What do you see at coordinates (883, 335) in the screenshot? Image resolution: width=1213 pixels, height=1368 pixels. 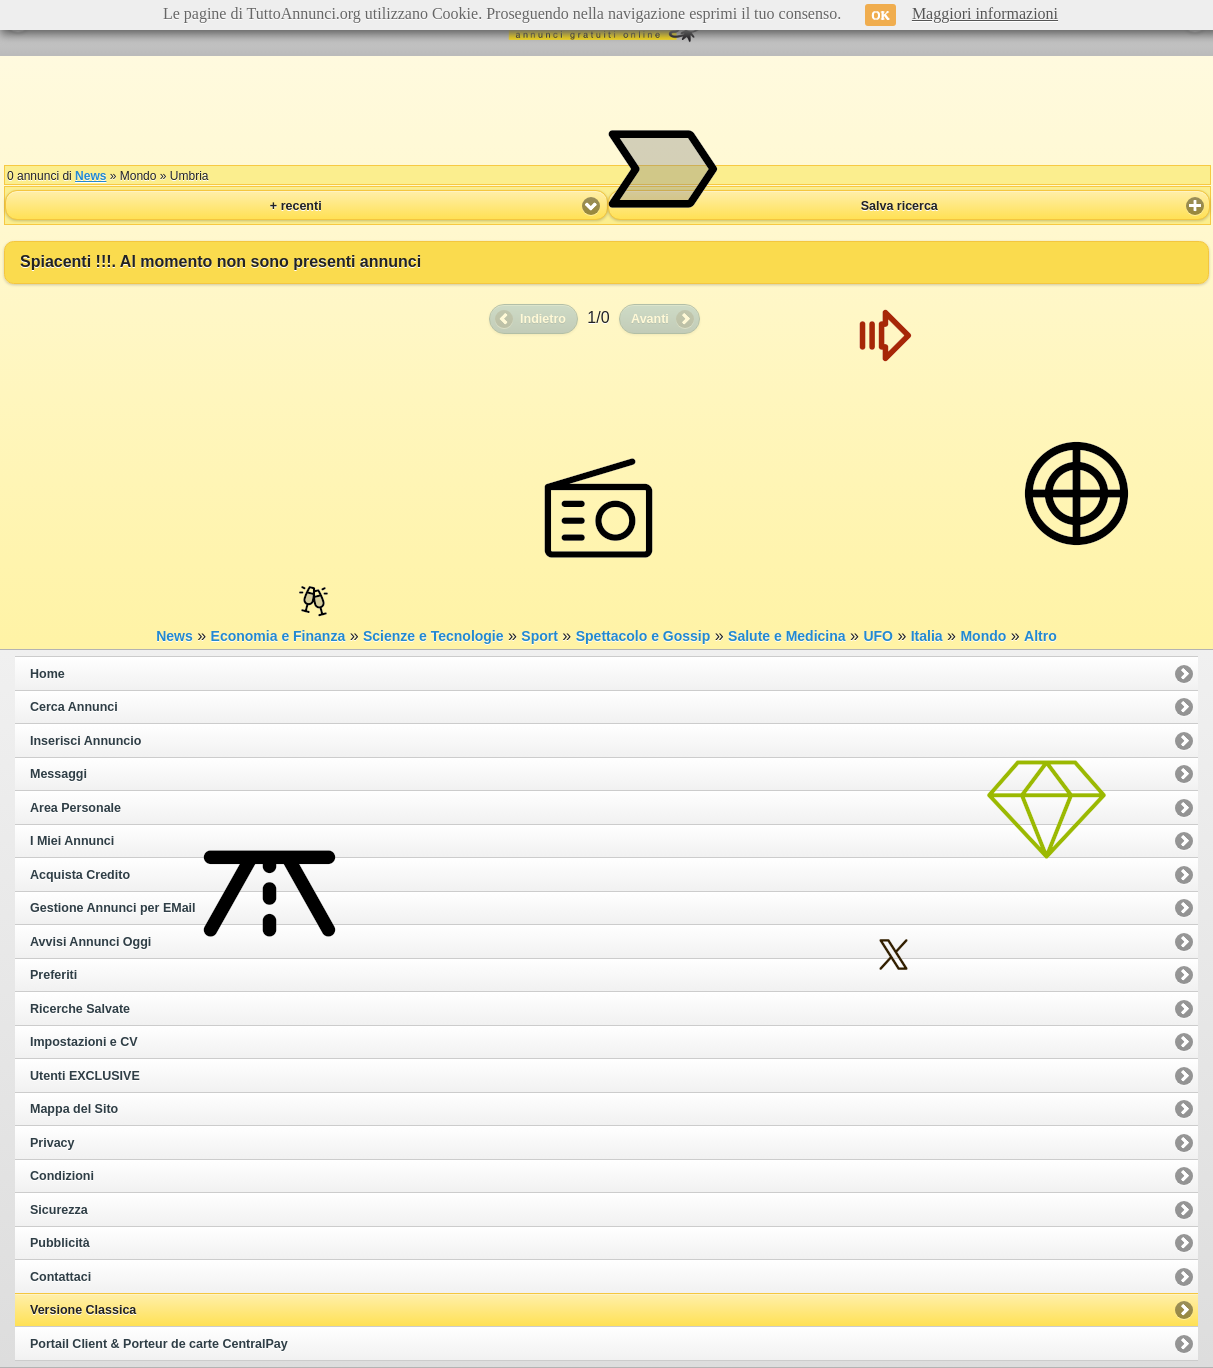 I see `skip forward or jump to the end` at bounding box center [883, 335].